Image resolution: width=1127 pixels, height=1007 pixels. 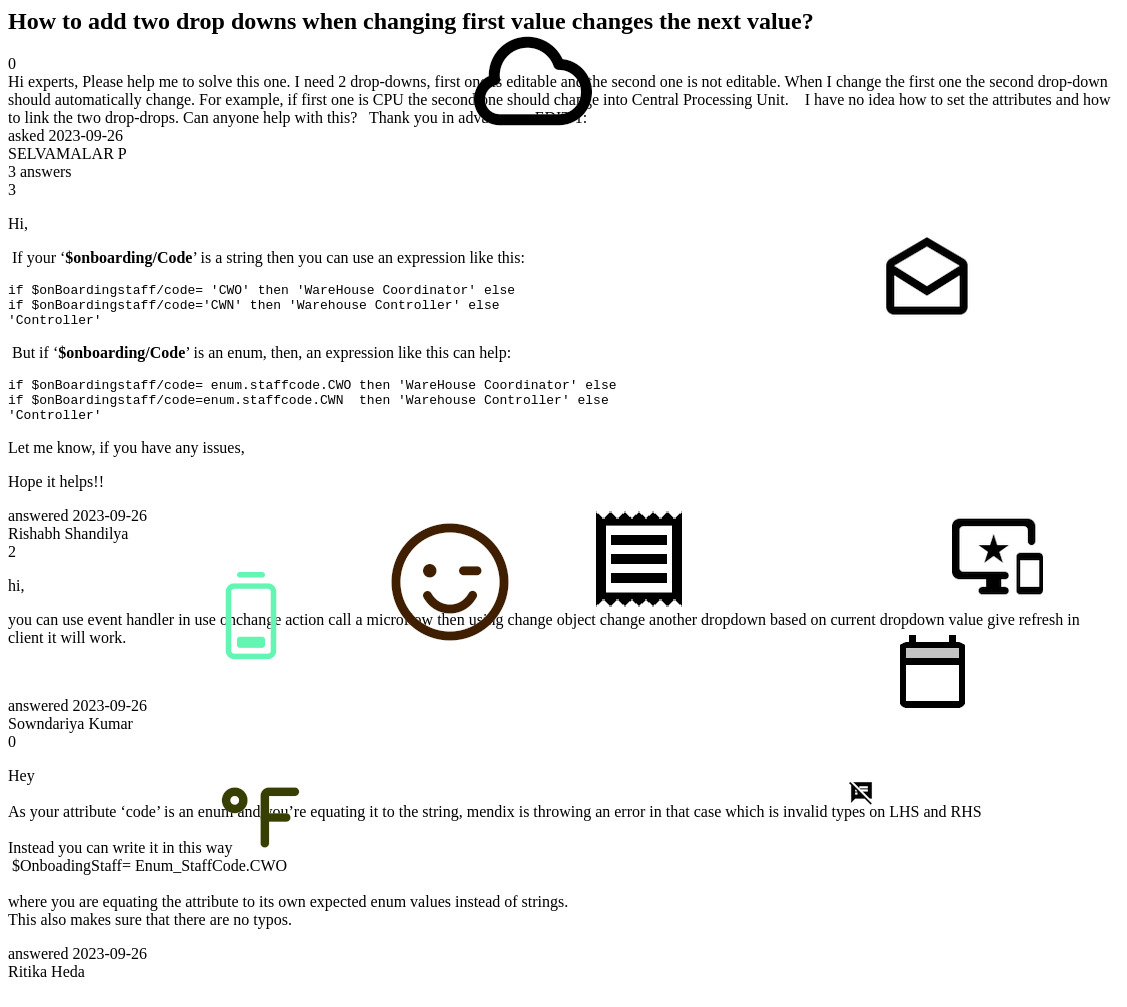 What do you see at coordinates (260, 817) in the screenshot?
I see `display temperature in fahrenheit` at bounding box center [260, 817].